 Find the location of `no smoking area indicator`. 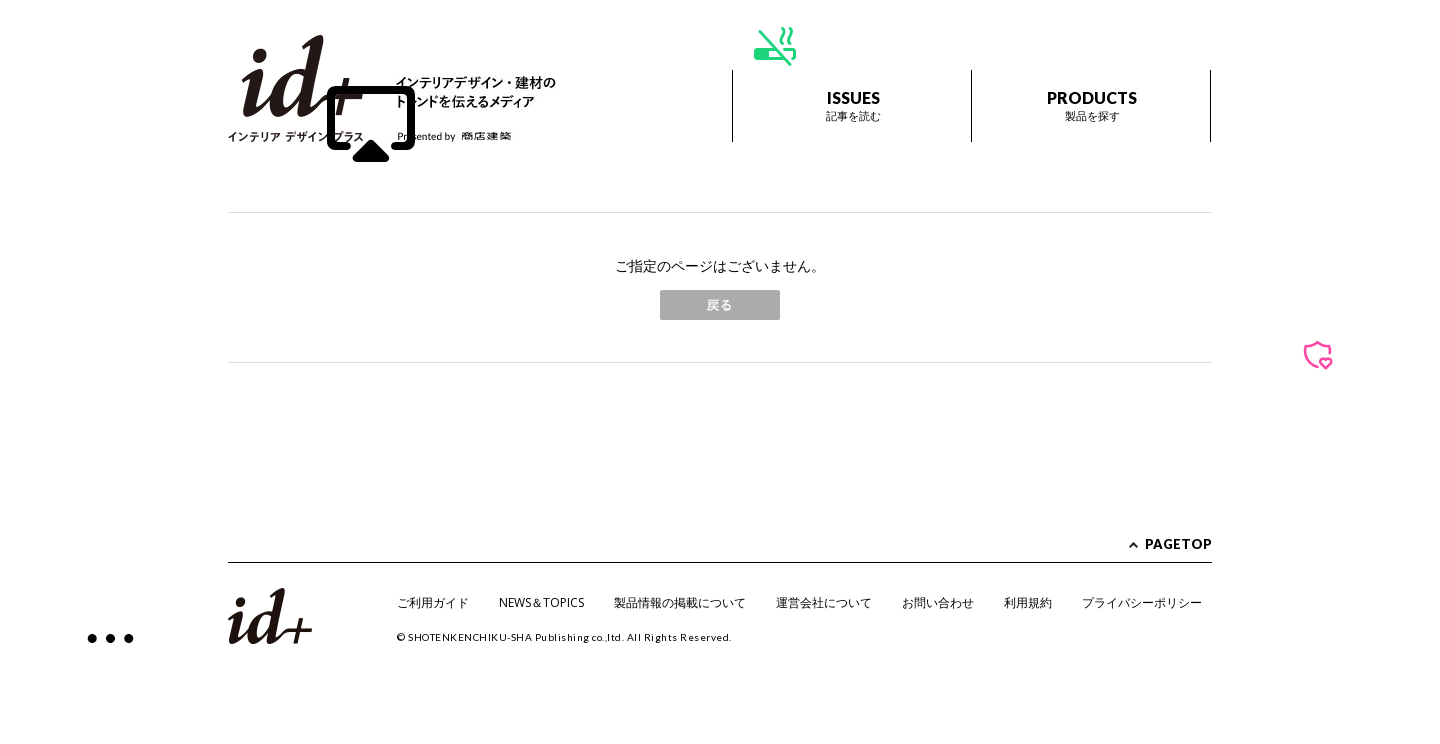

no smoking area indicator is located at coordinates (775, 48).